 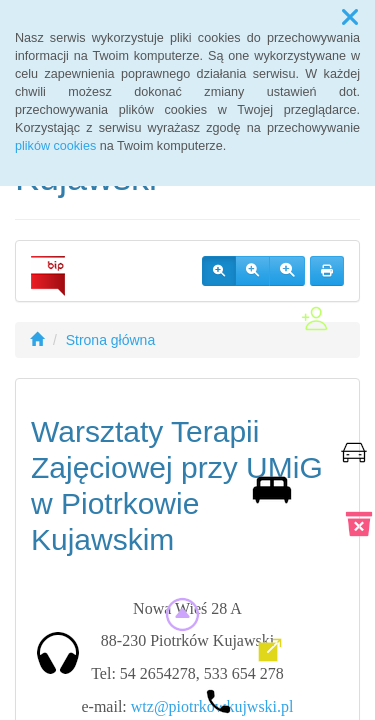 What do you see at coordinates (218, 701) in the screenshot?
I see `make a phone call` at bounding box center [218, 701].